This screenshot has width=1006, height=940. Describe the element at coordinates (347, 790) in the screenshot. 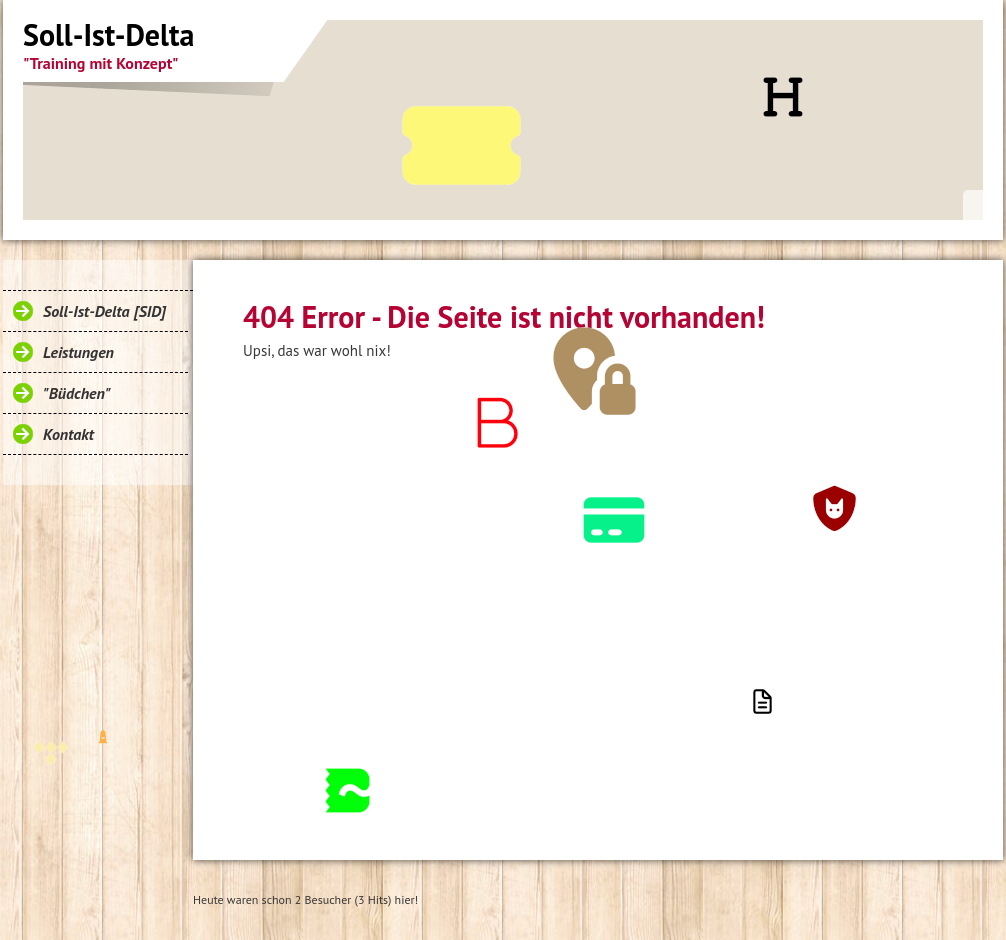

I see `Stubber app or service logo` at that location.